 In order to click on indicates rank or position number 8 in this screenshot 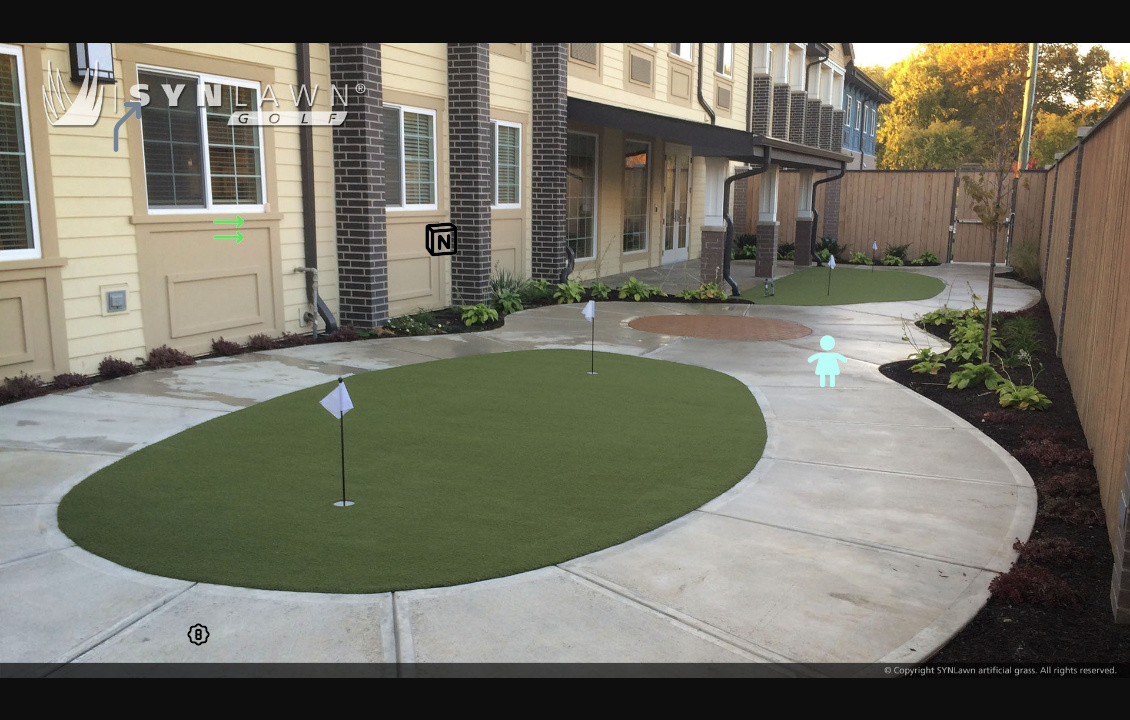, I will do `click(198, 634)`.